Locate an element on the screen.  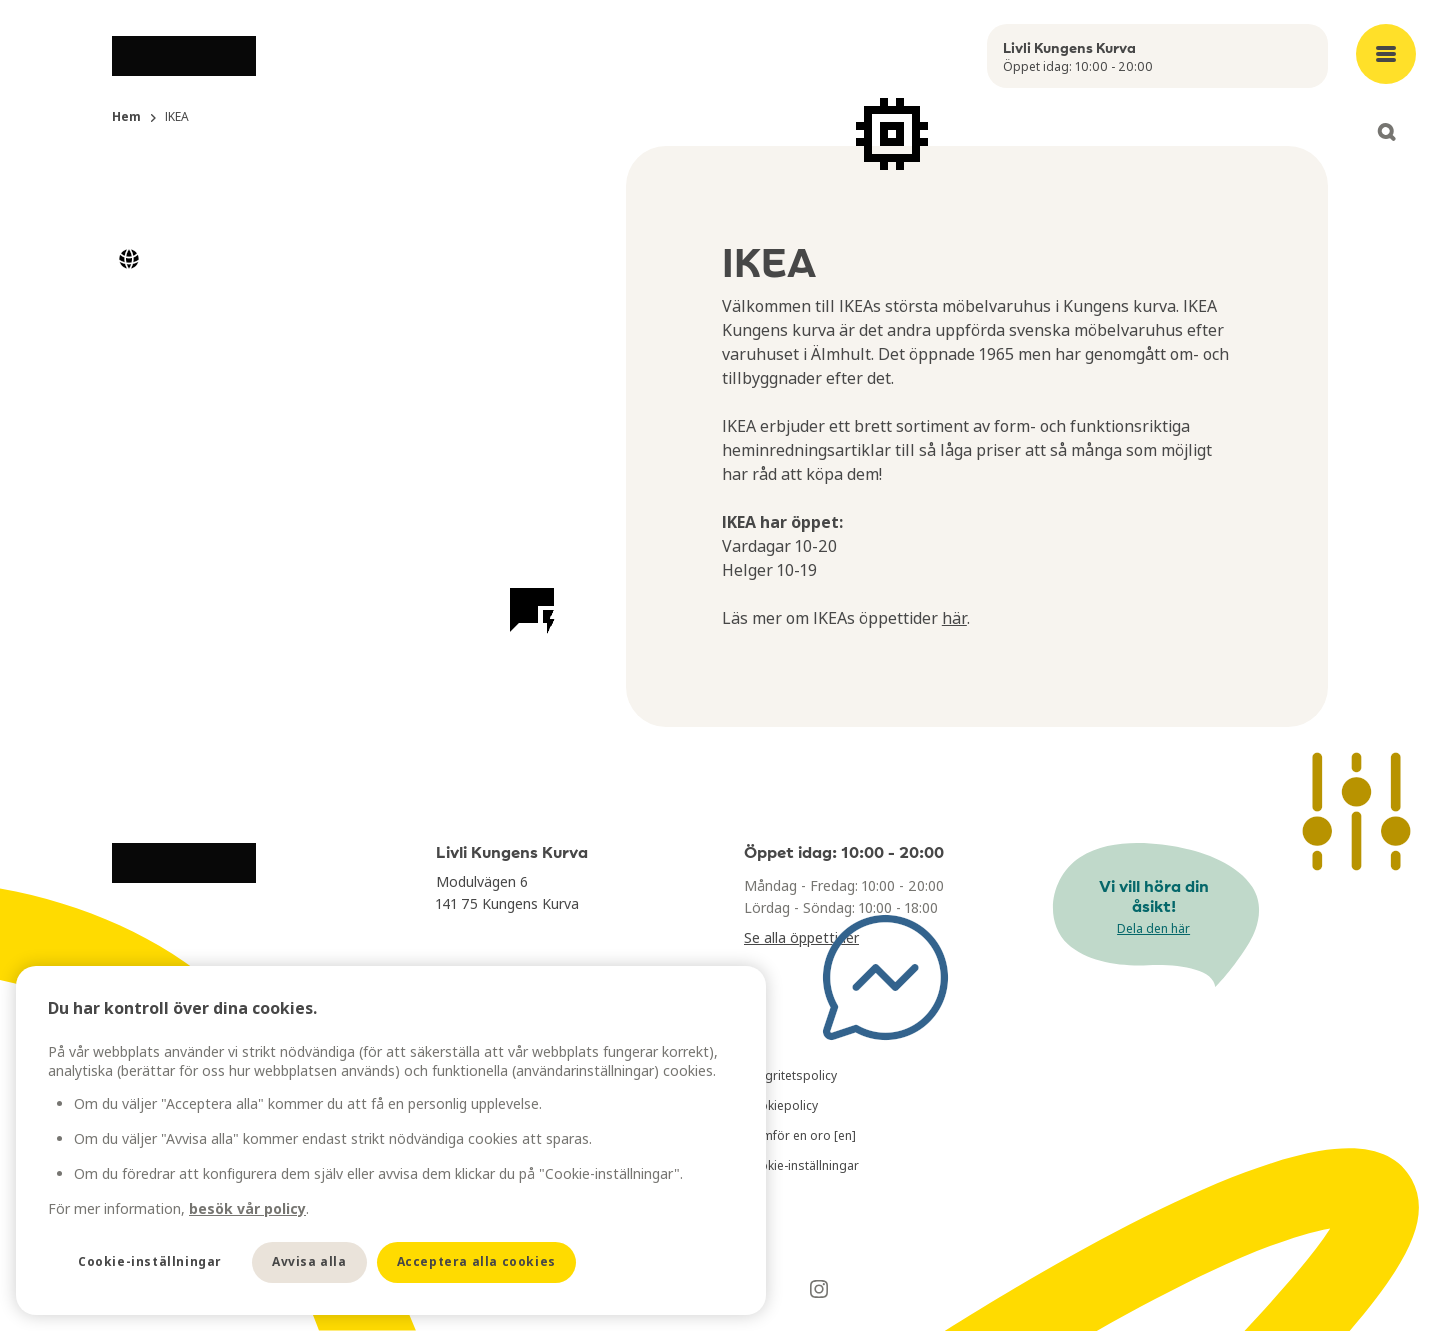
open Facebook Messenger is located at coordinates (885, 977).